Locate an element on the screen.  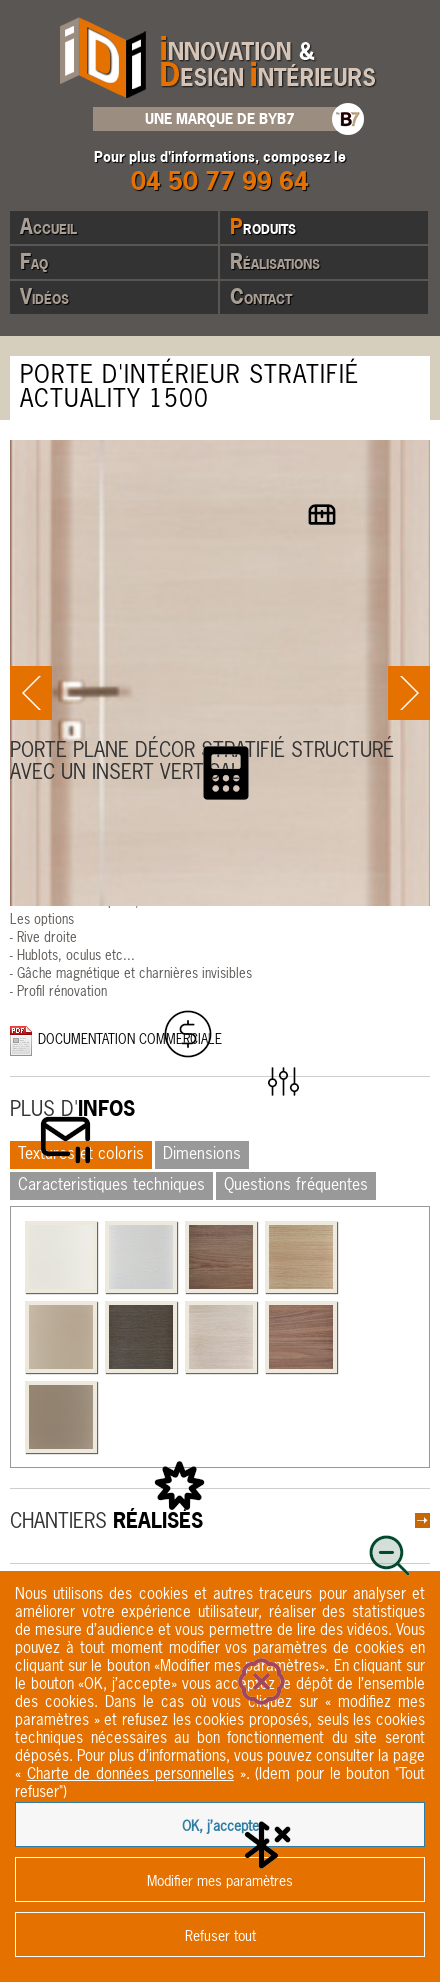
bluetooth connection disabled or unavailable is located at coordinates (265, 1845).